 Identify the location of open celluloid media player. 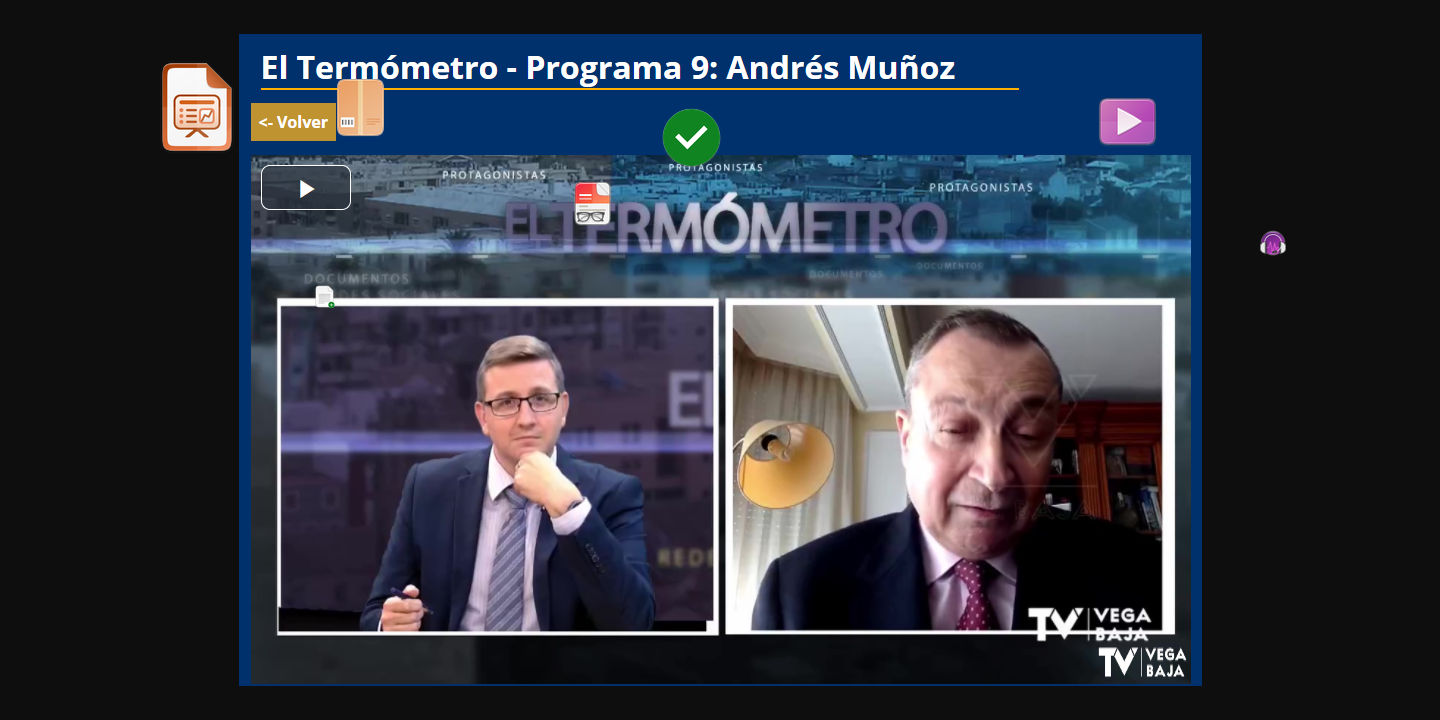
(1127, 121).